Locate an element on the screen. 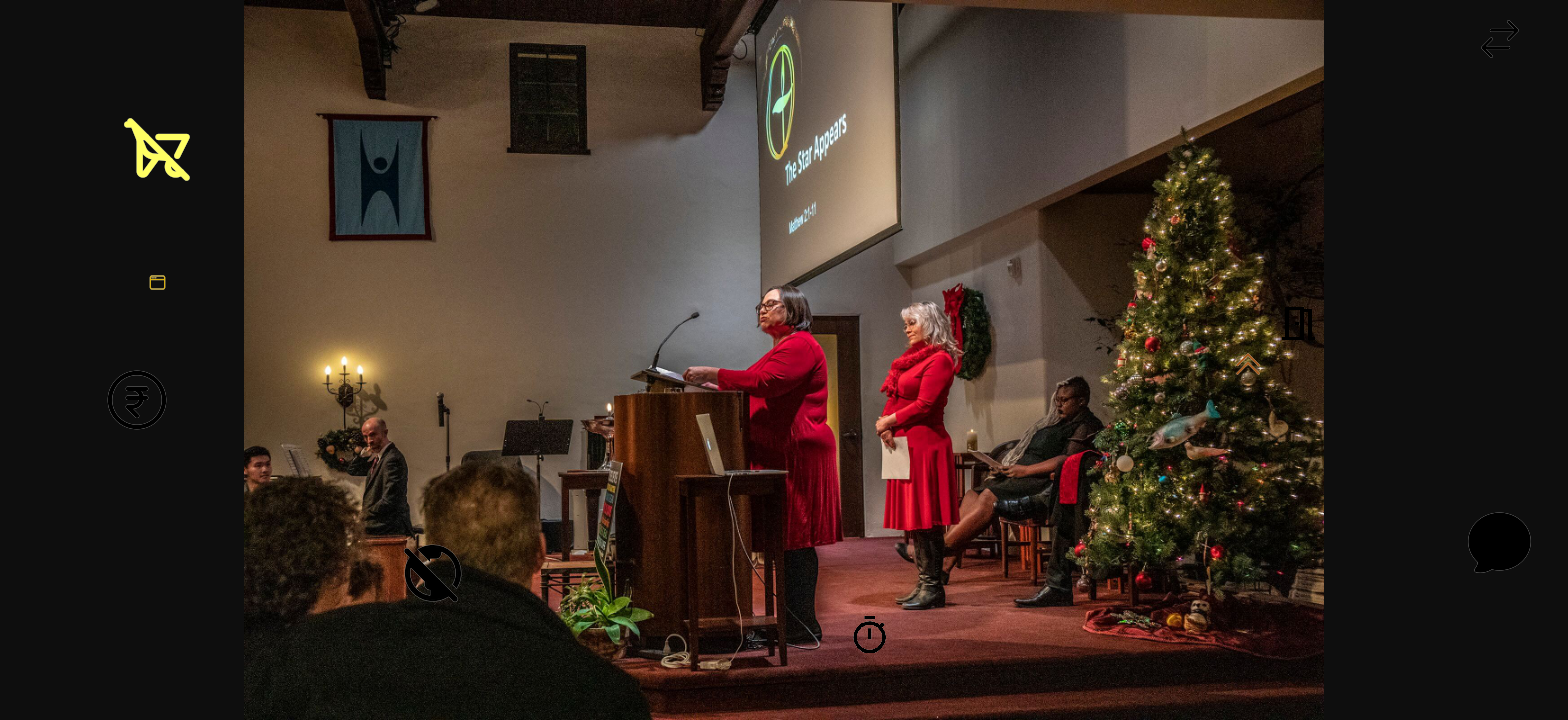 The height and width of the screenshot is (720, 1568). view price or amount in indian rupees is located at coordinates (137, 400).